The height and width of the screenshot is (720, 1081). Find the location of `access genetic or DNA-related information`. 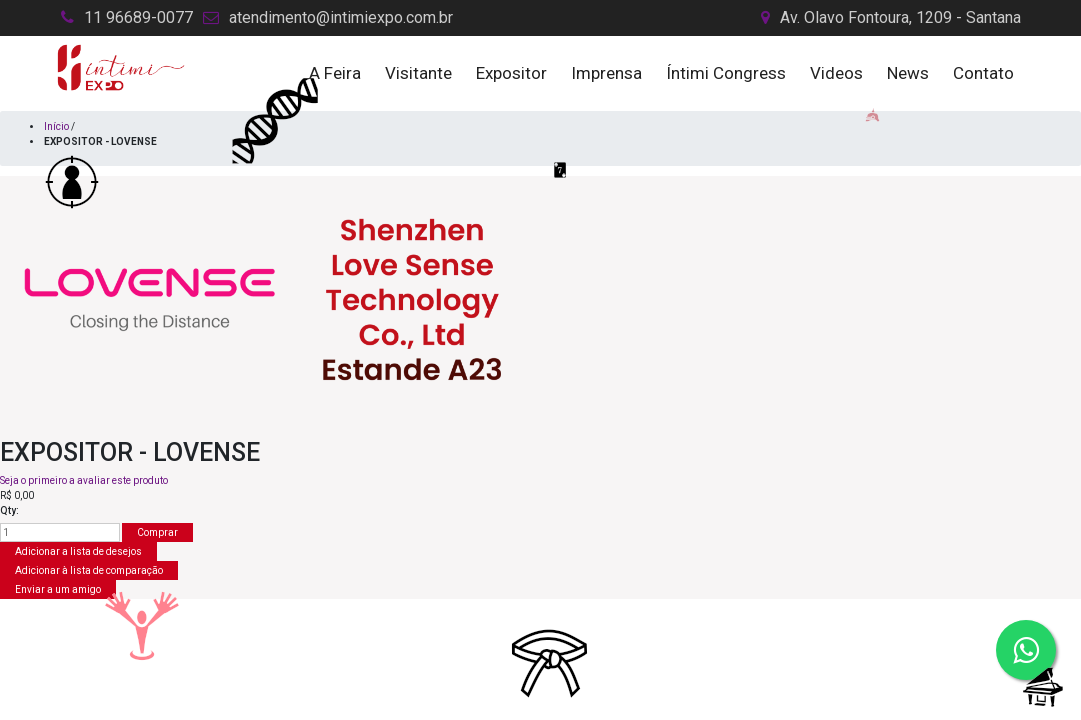

access genetic or DNA-related information is located at coordinates (275, 121).